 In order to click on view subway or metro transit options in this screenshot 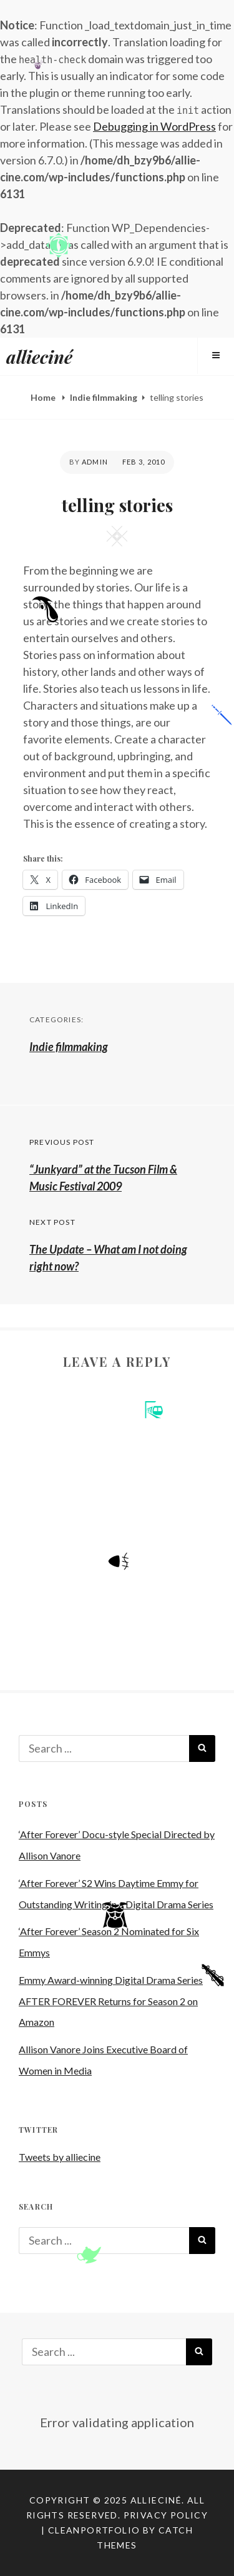, I will do `click(154, 1409)`.